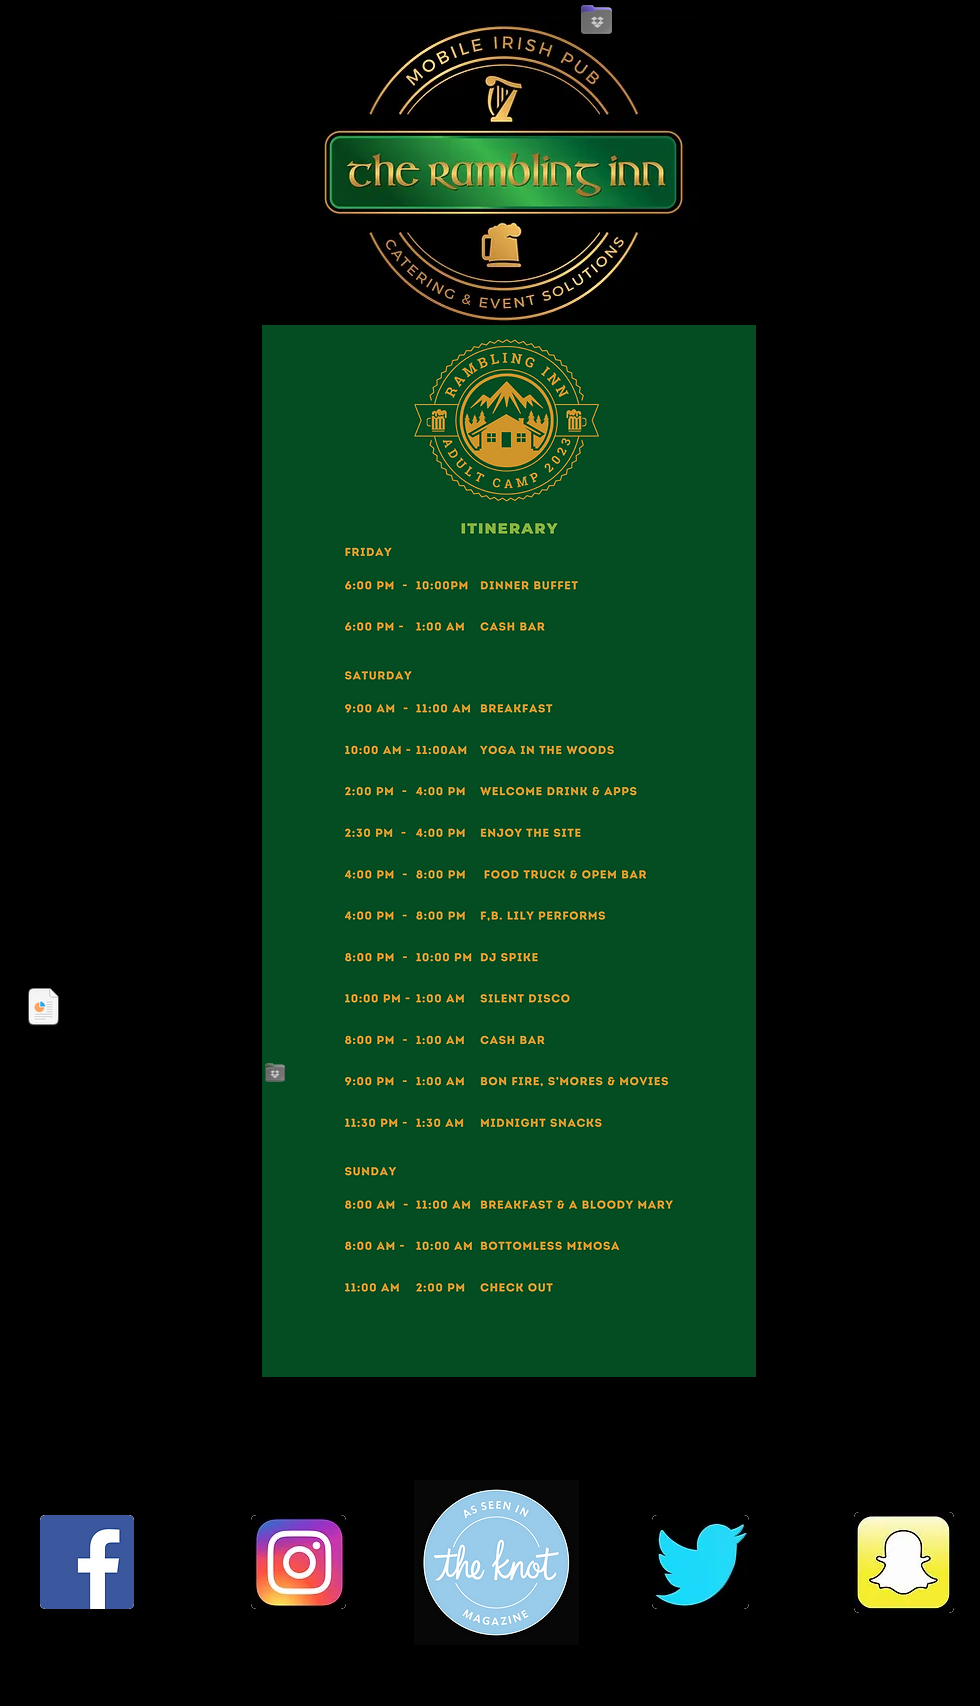 The image size is (980, 1706). I want to click on open your dropbox folder, so click(275, 1072).